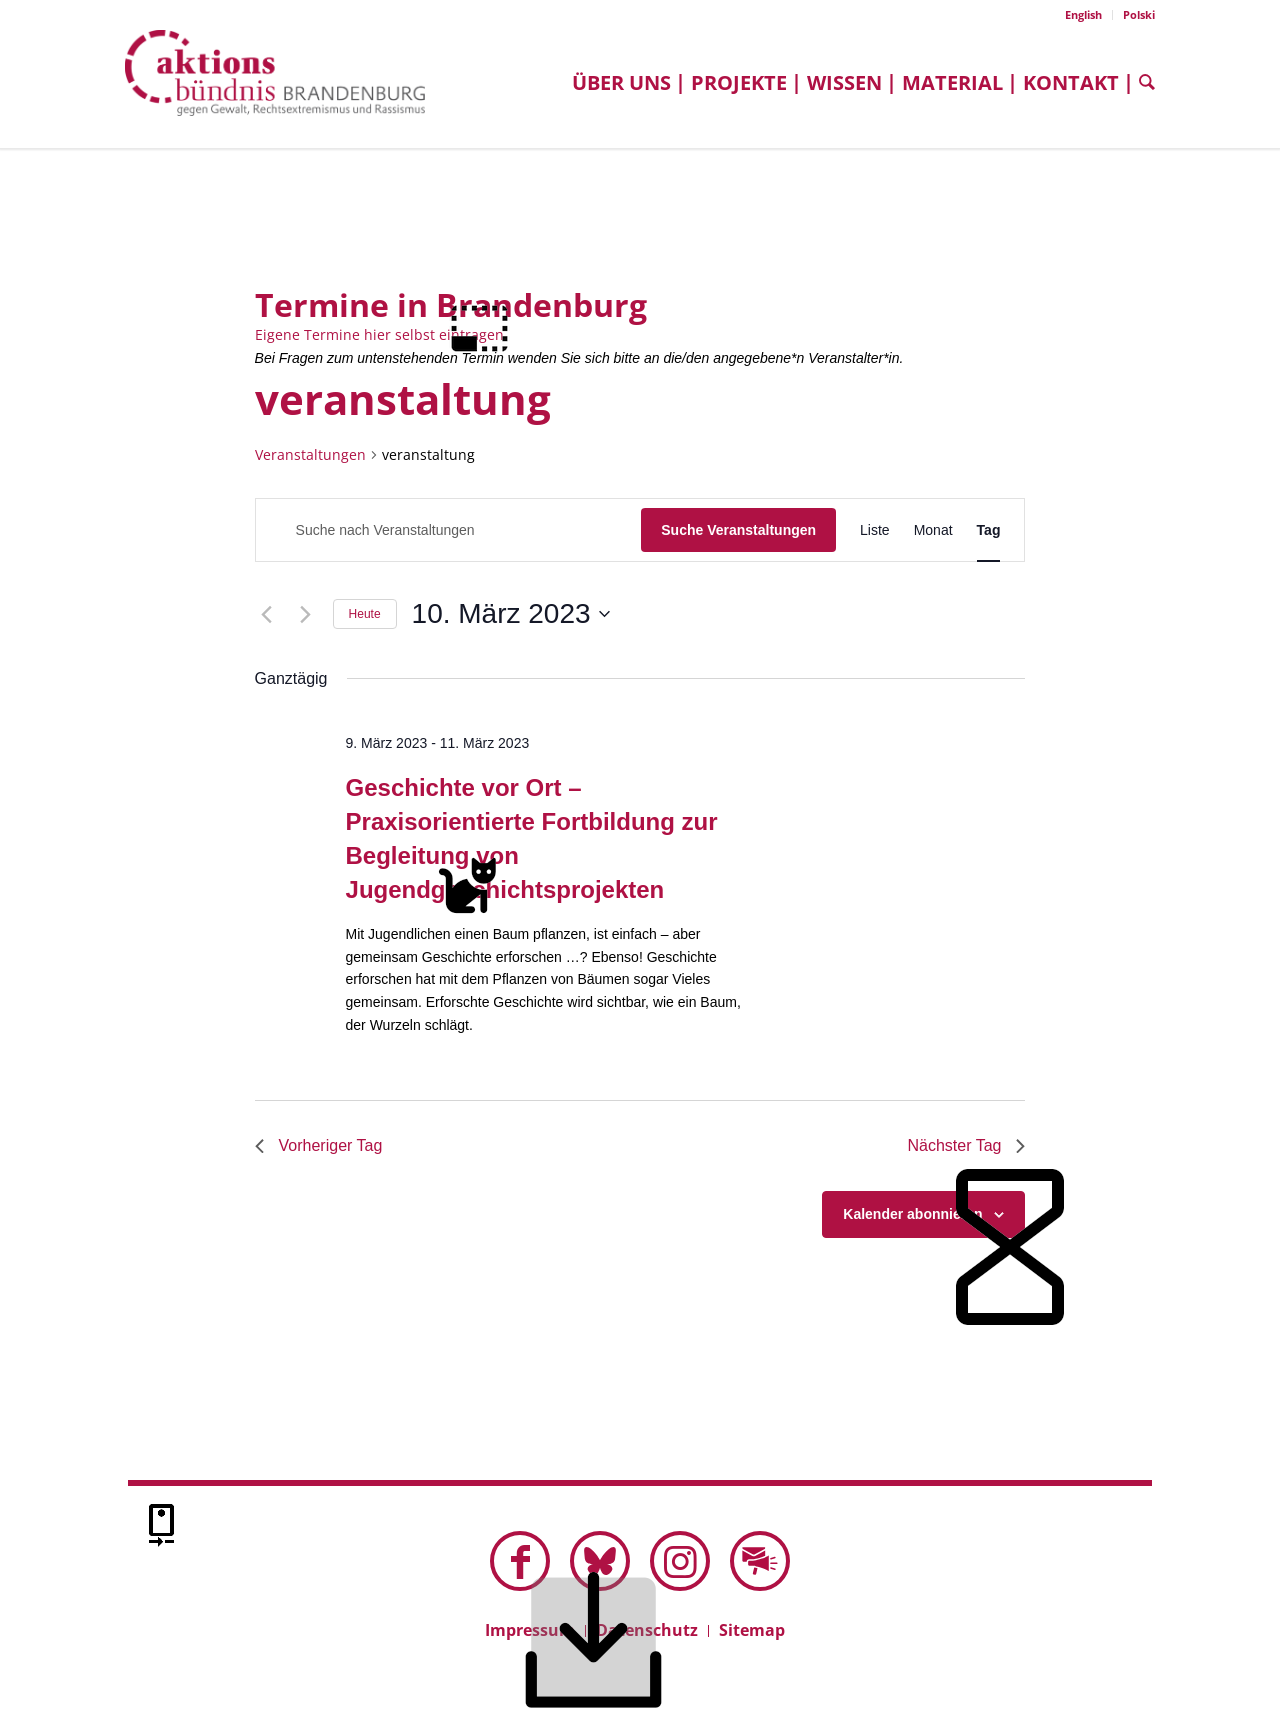 The image size is (1280, 1736). I want to click on switch to rear camera, so click(161, 1525).